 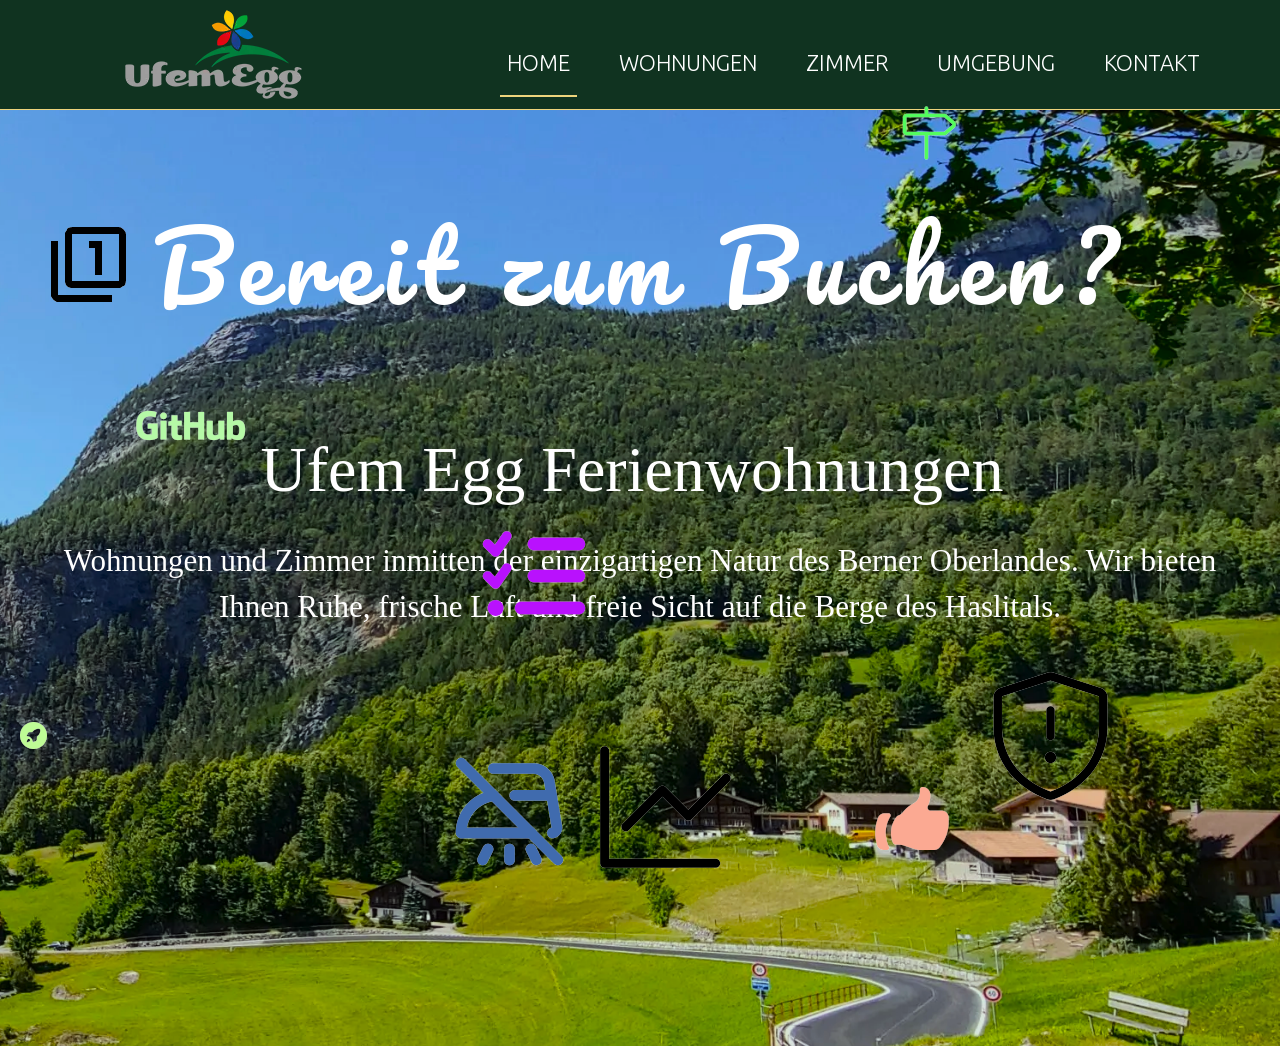 What do you see at coordinates (927, 133) in the screenshot?
I see `view project milestones` at bounding box center [927, 133].